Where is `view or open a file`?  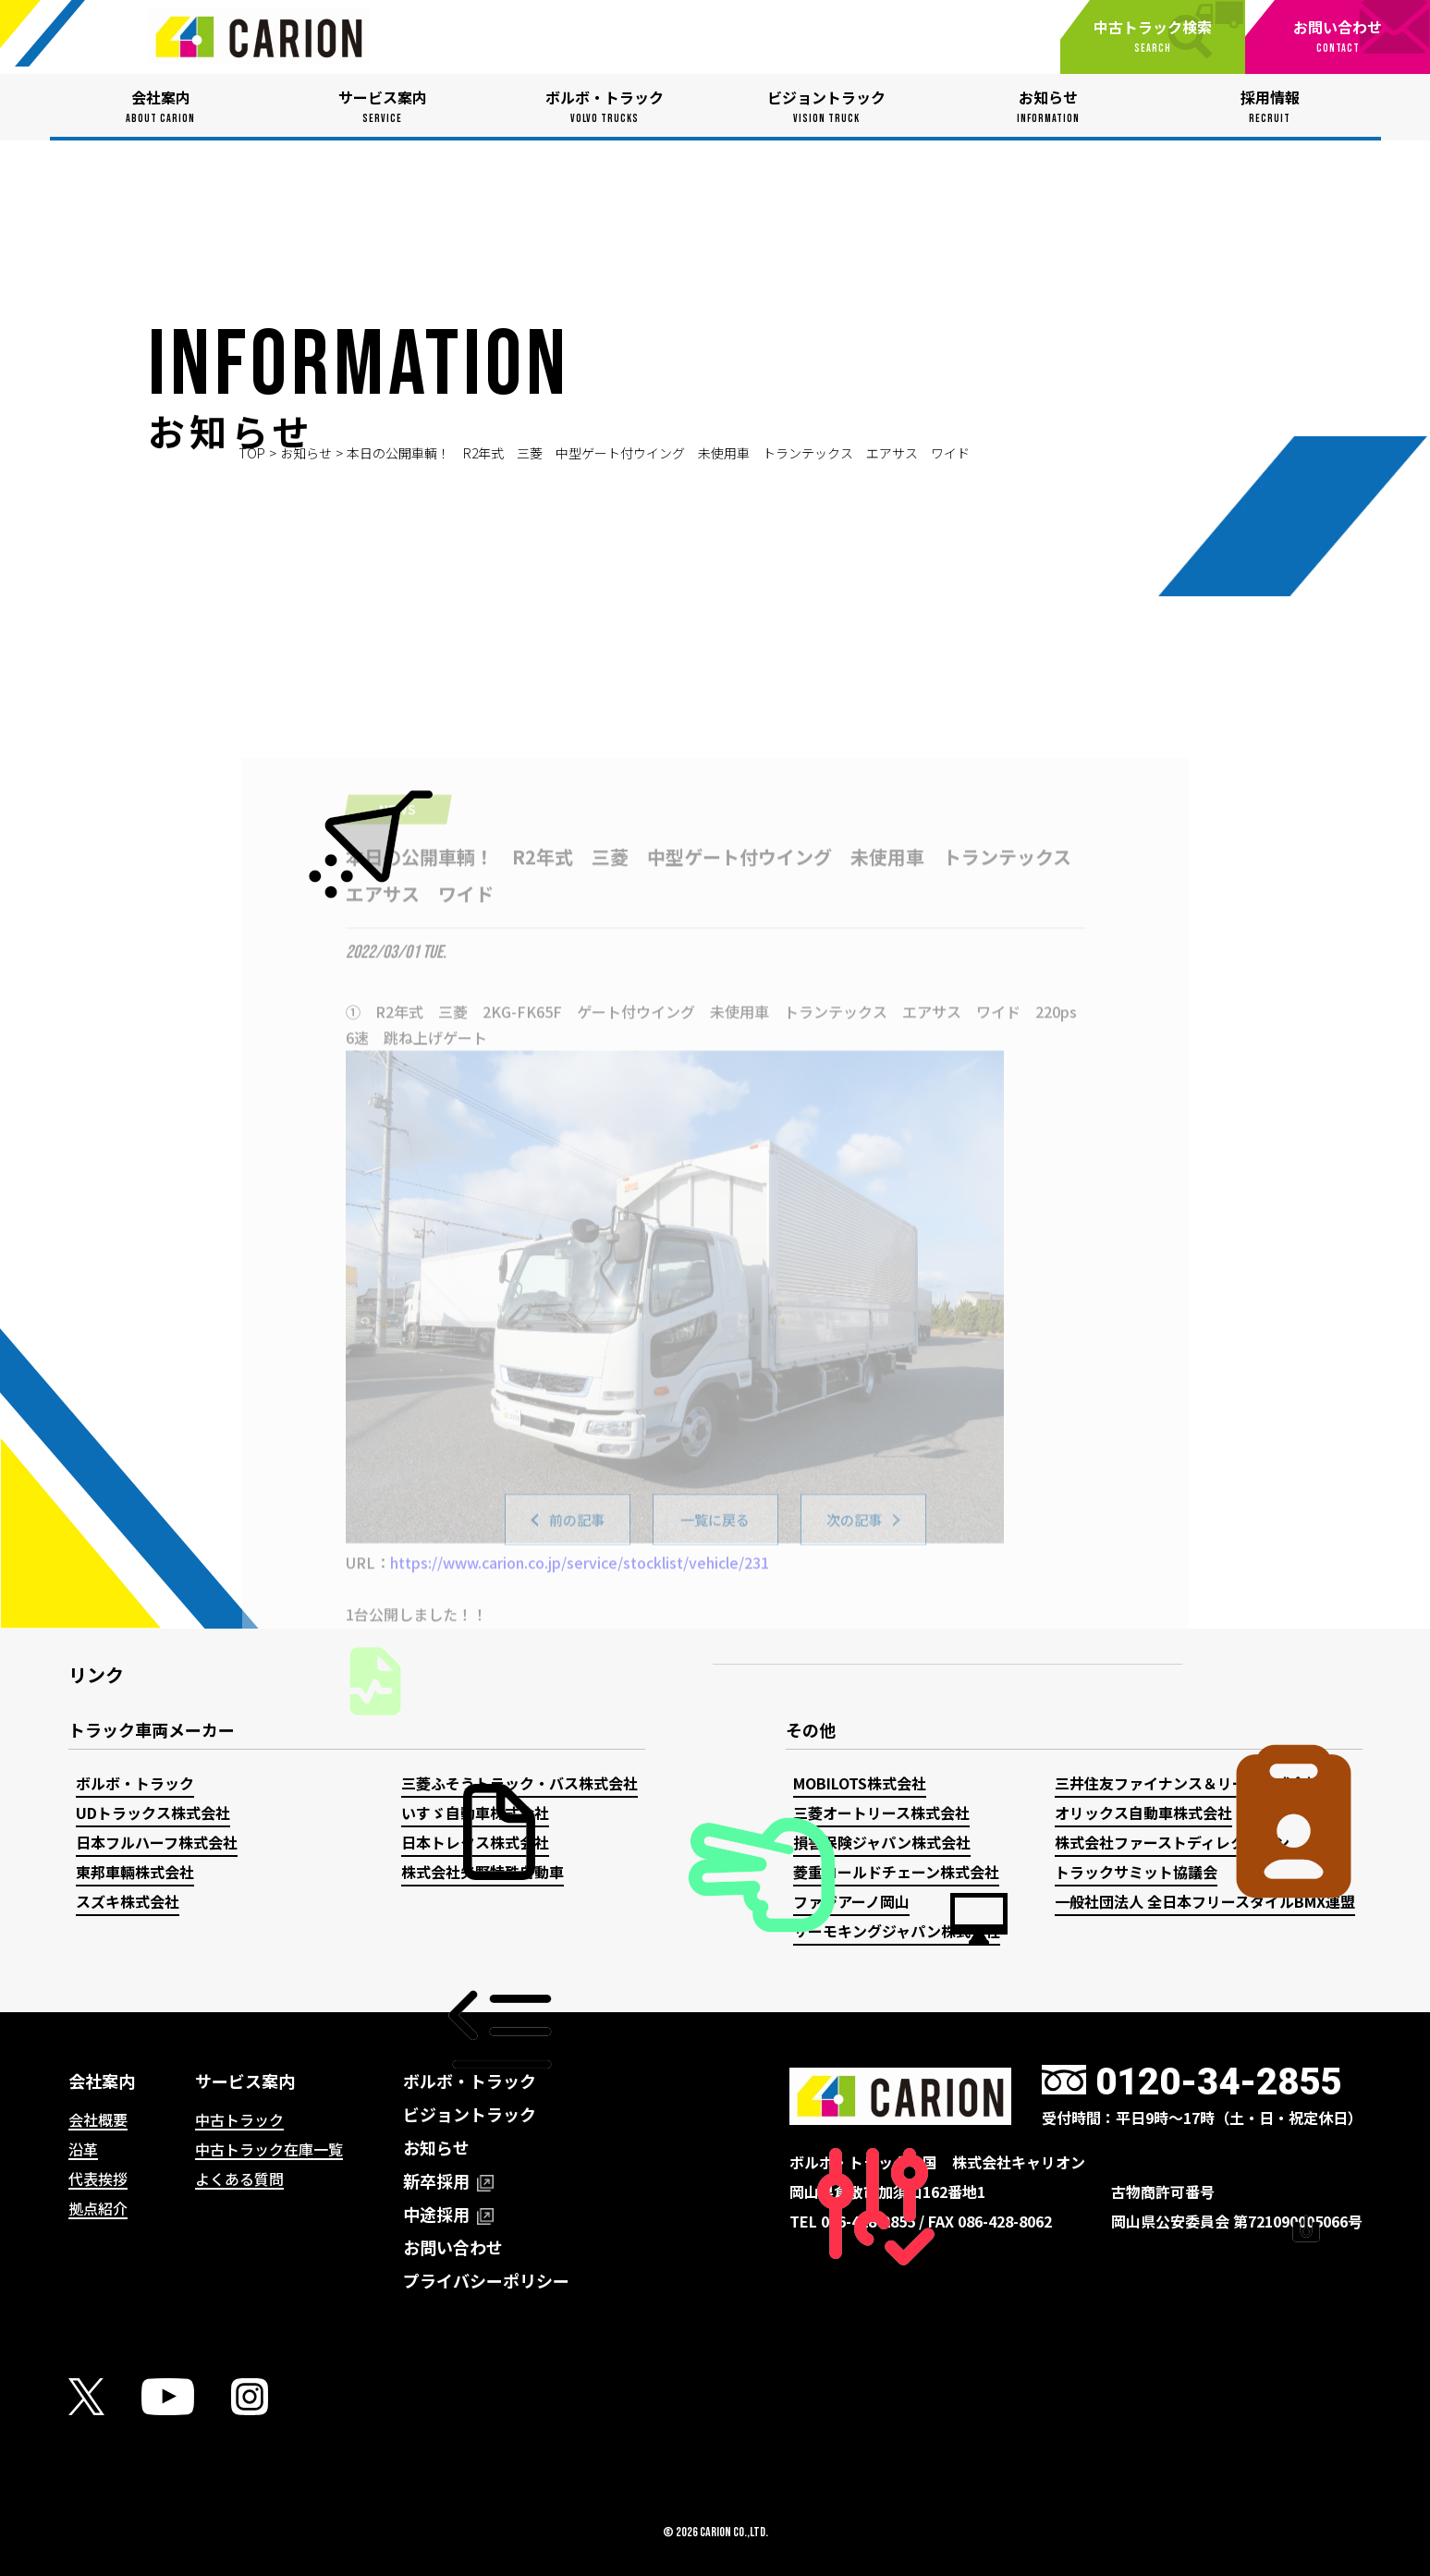 view or open a file is located at coordinates (499, 1832).